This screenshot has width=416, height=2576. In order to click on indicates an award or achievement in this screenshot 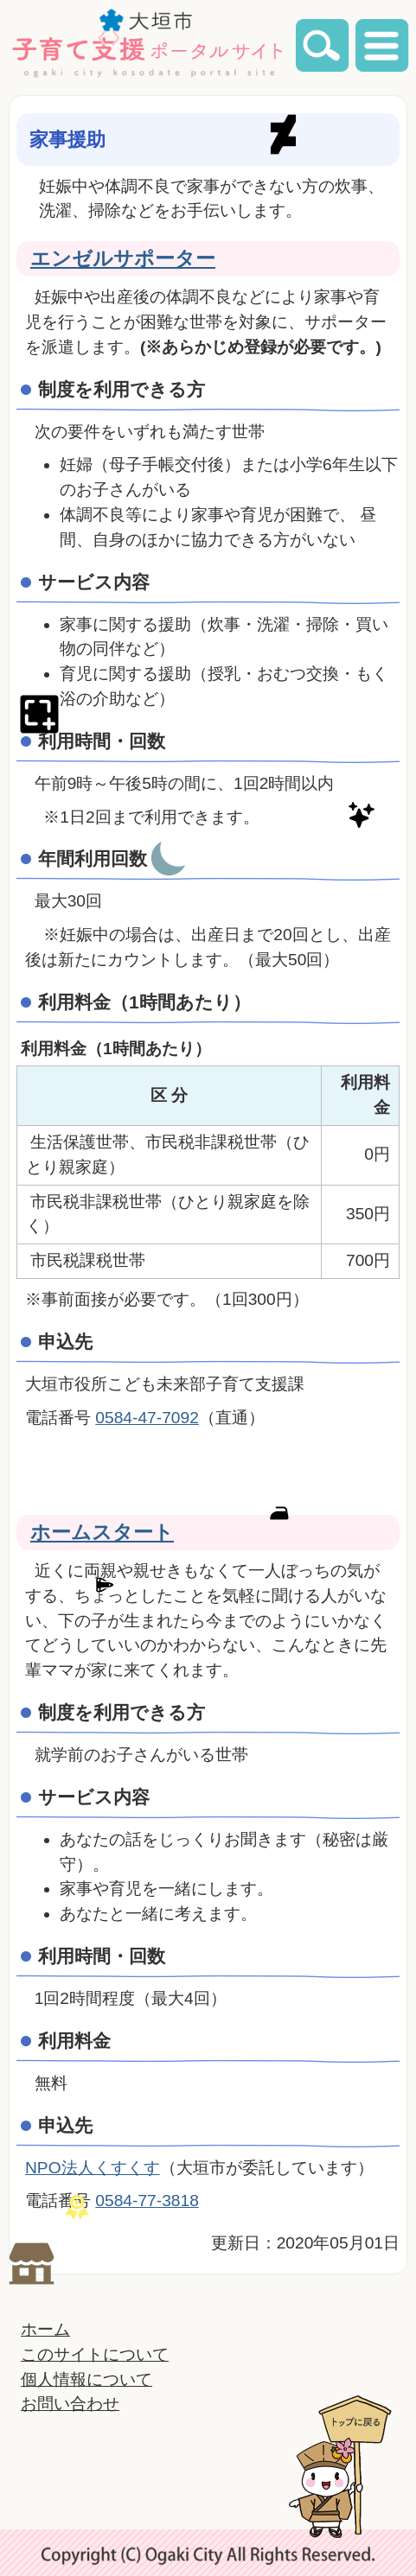, I will do `click(77, 2207)`.